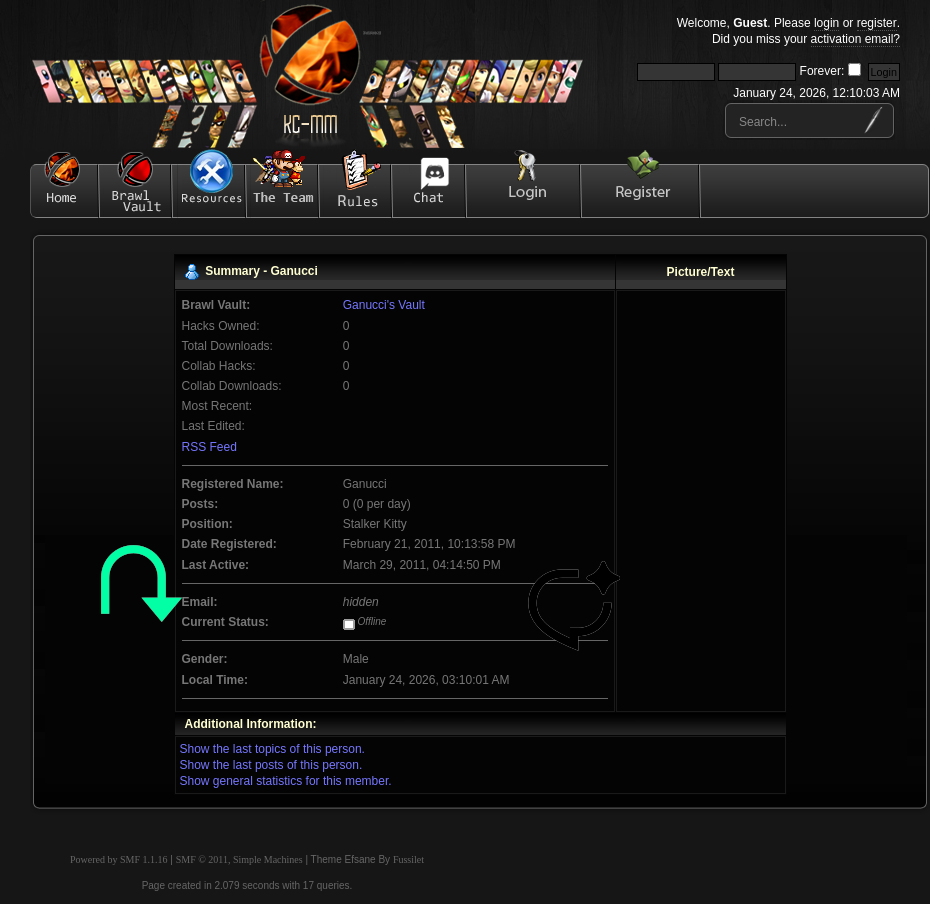 The image size is (930, 904). Describe the element at coordinates (137, 581) in the screenshot. I see `go back to previous screen` at that location.